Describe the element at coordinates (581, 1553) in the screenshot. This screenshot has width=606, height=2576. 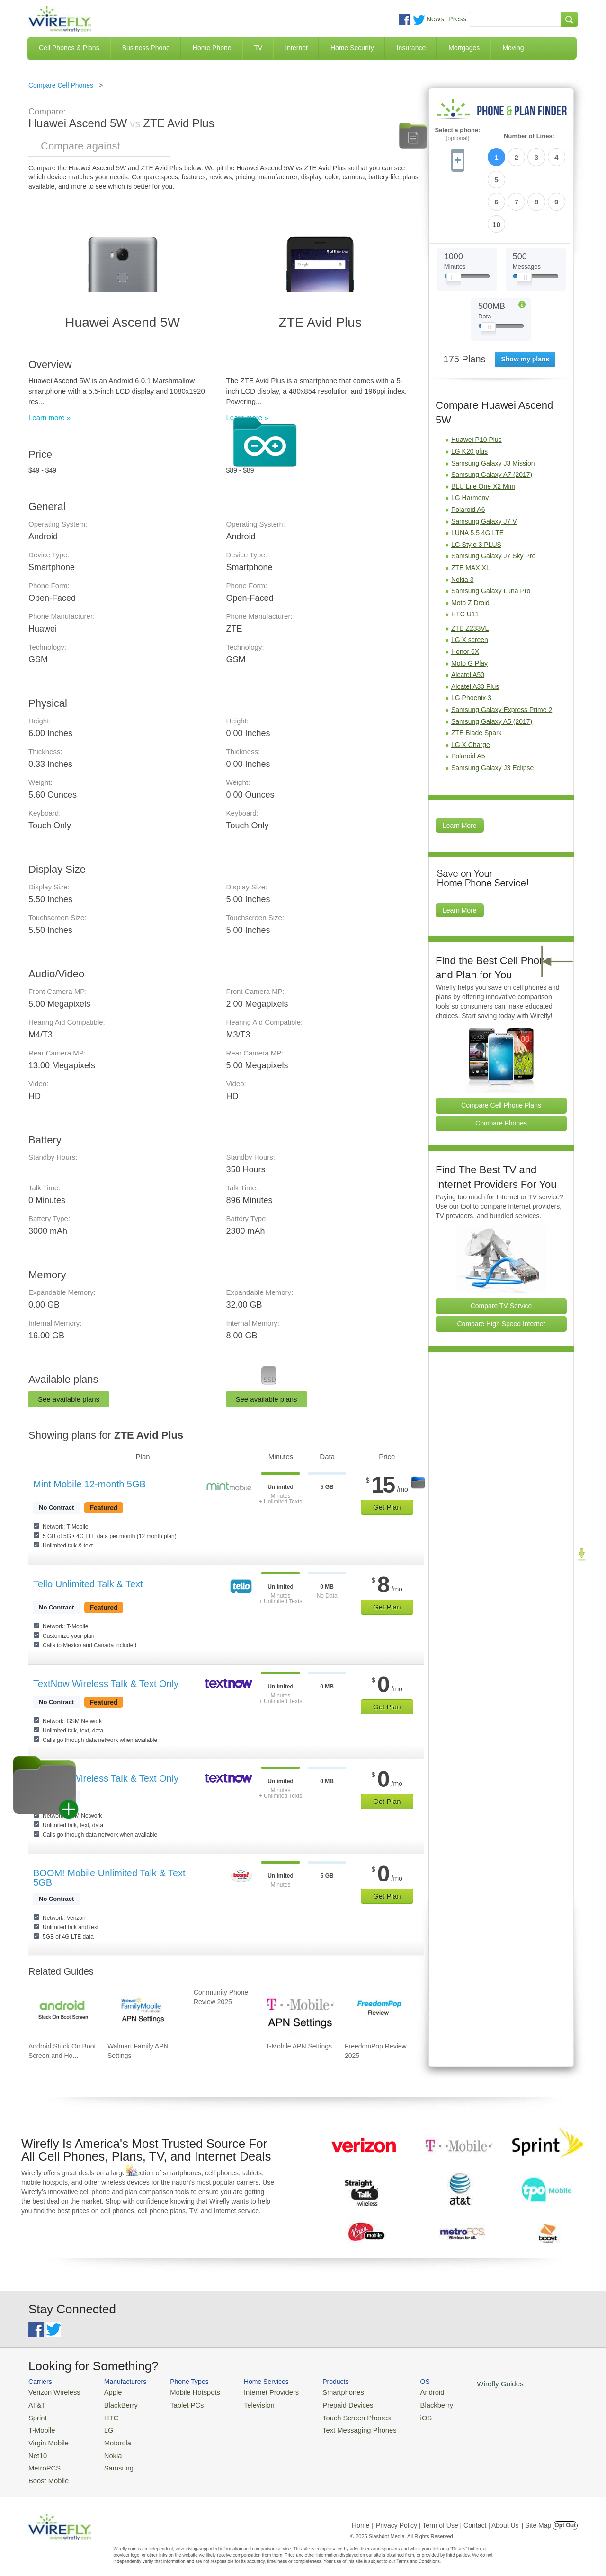
I see `save the current document` at that location.